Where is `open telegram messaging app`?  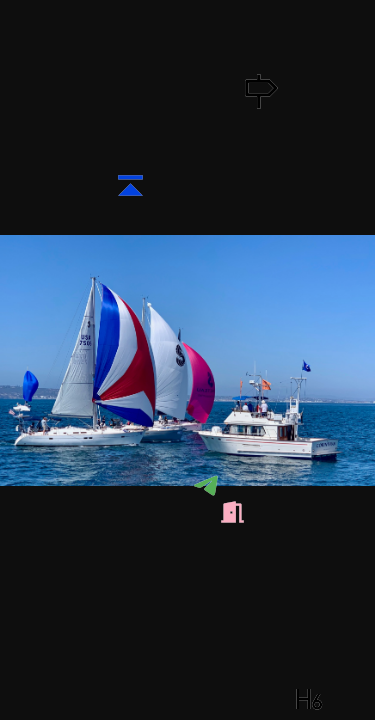 open telegram messaging app is located at coordinates (207, 484).